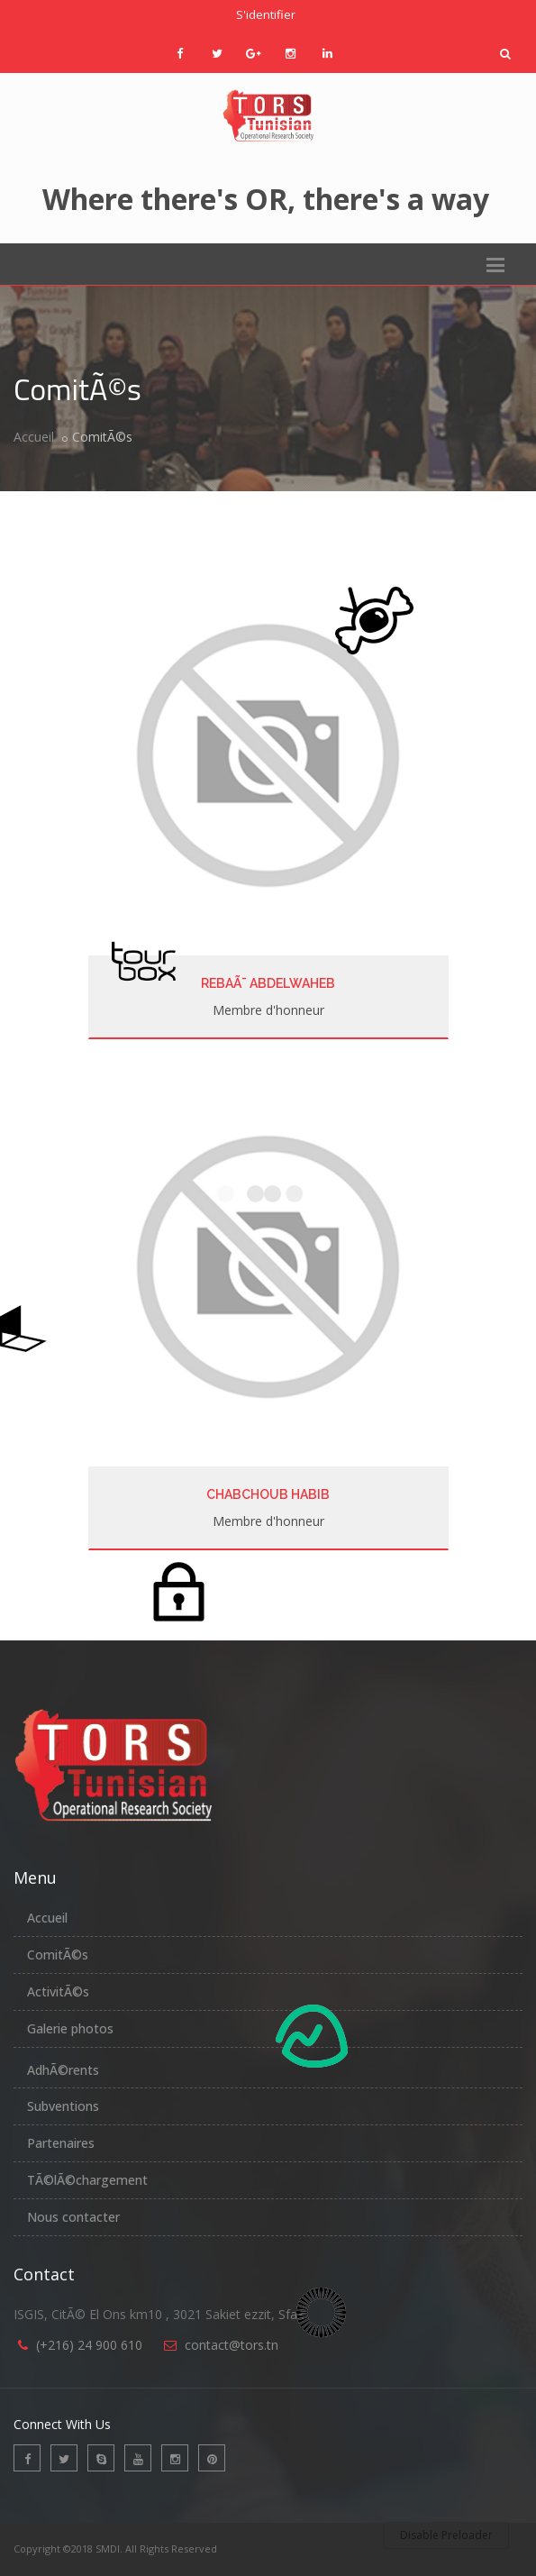 This screenshot has height=2576, width=536. What do you see at coordinates (374, 620) in the screenshot?
I see `suitest logo - test automation platform branding` at bounding box center [374, 620].